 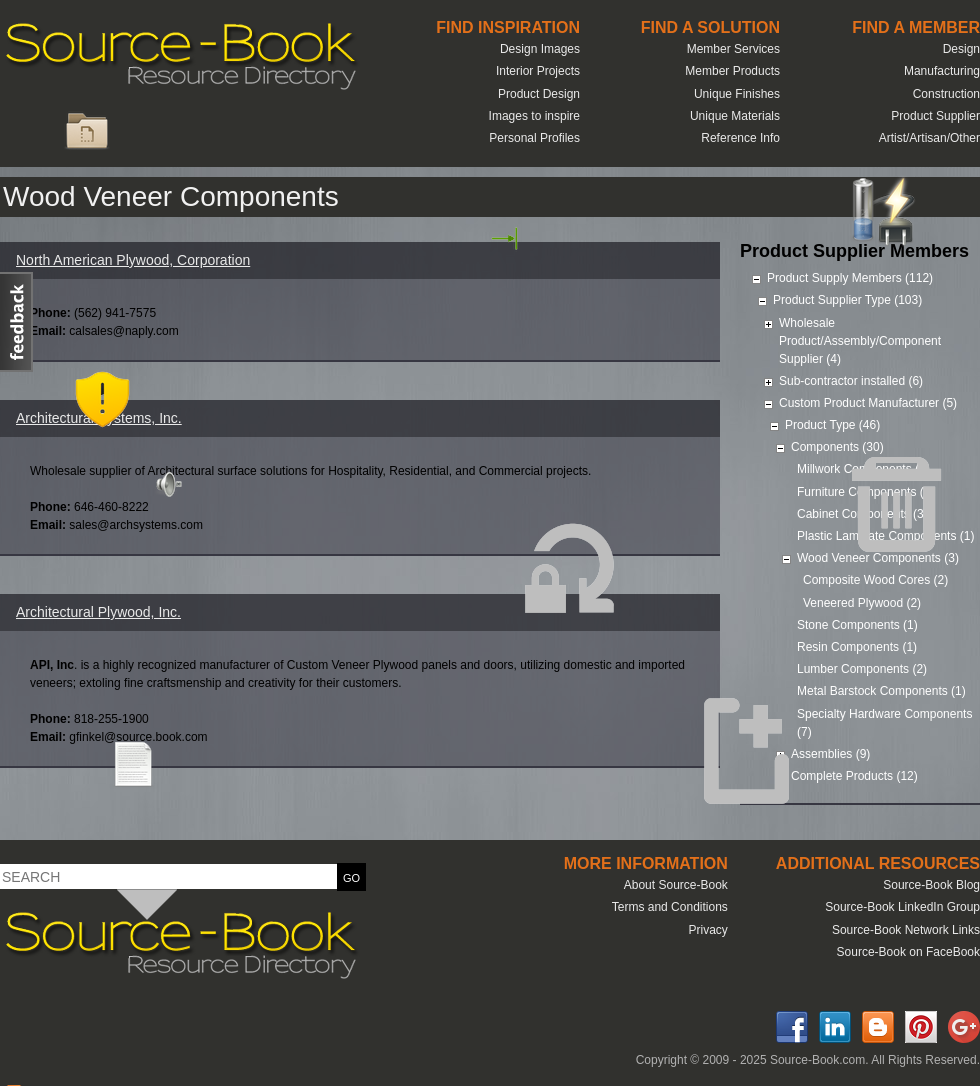 What do you see at coordinates (87, 133) in the screenshot?
I see `access your templates folder` at bounding box center [87, 133].